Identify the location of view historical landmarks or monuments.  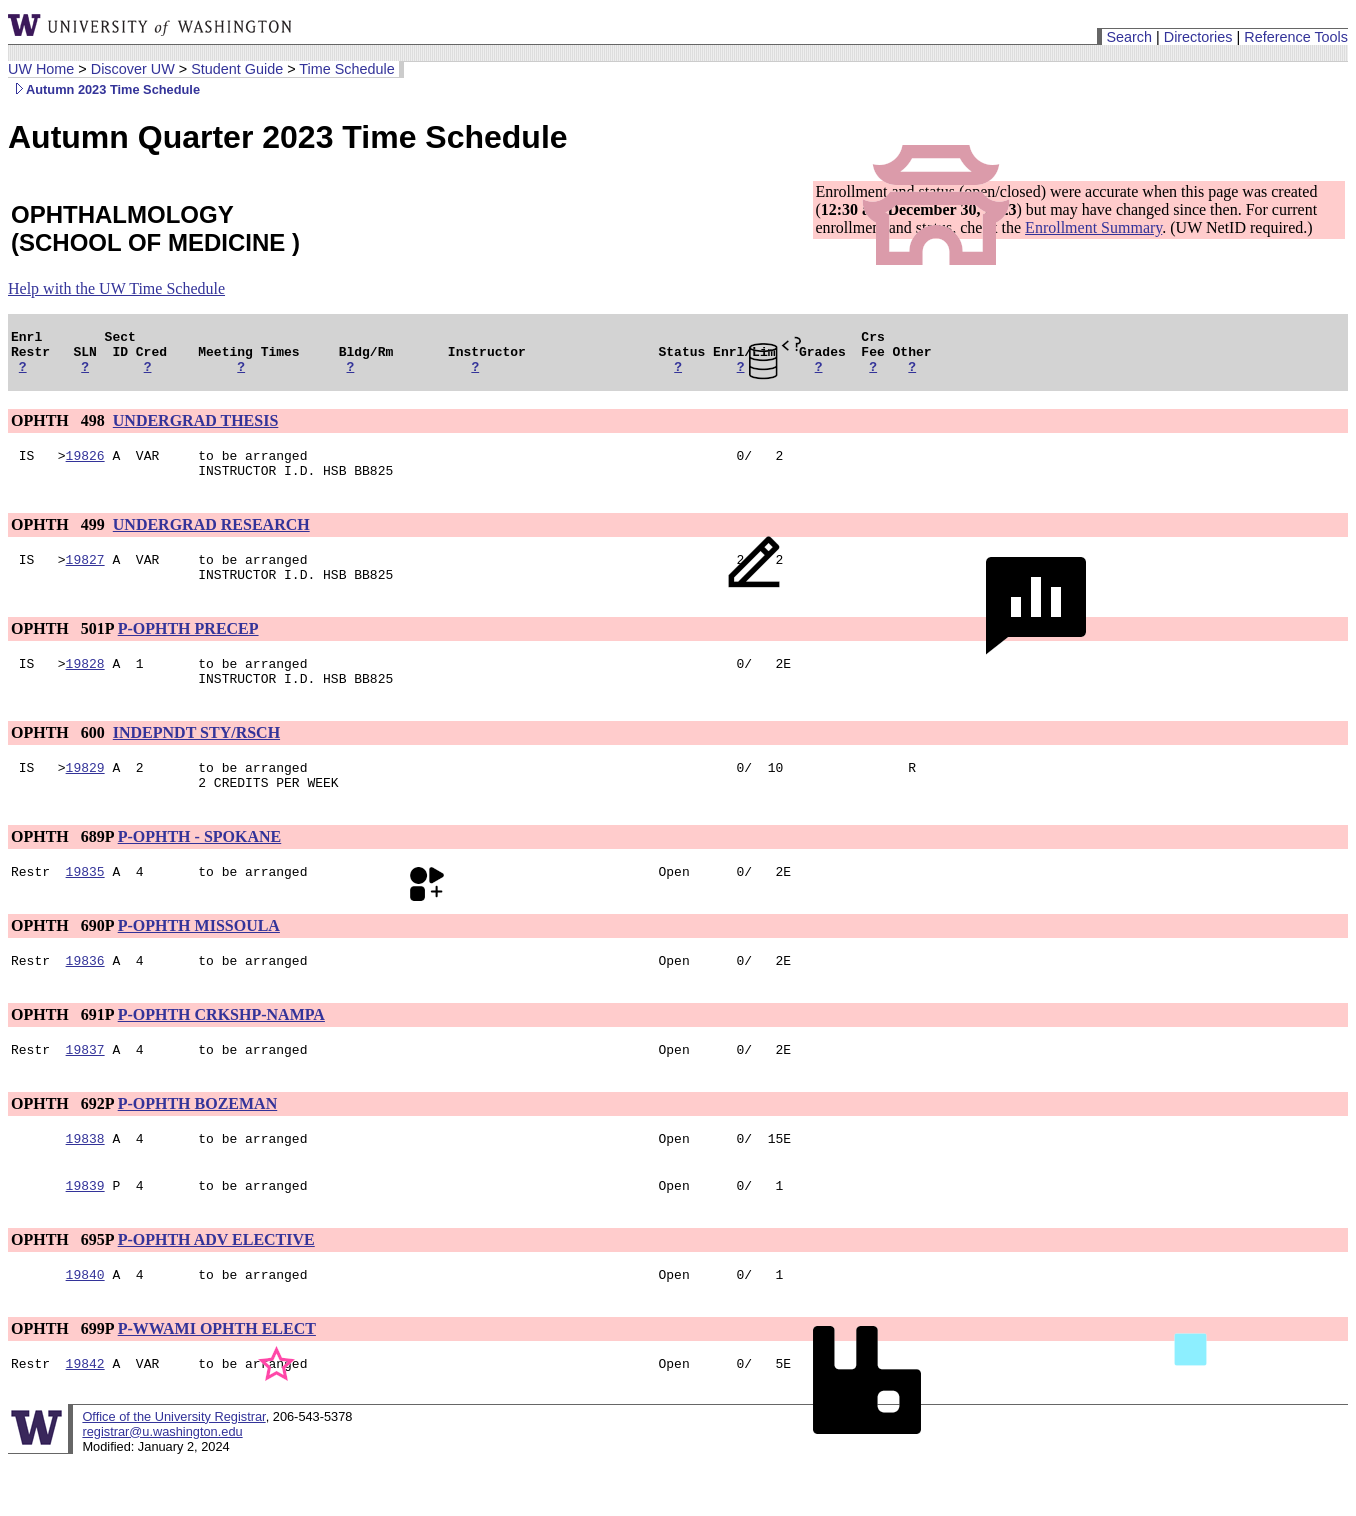
(936, 205).